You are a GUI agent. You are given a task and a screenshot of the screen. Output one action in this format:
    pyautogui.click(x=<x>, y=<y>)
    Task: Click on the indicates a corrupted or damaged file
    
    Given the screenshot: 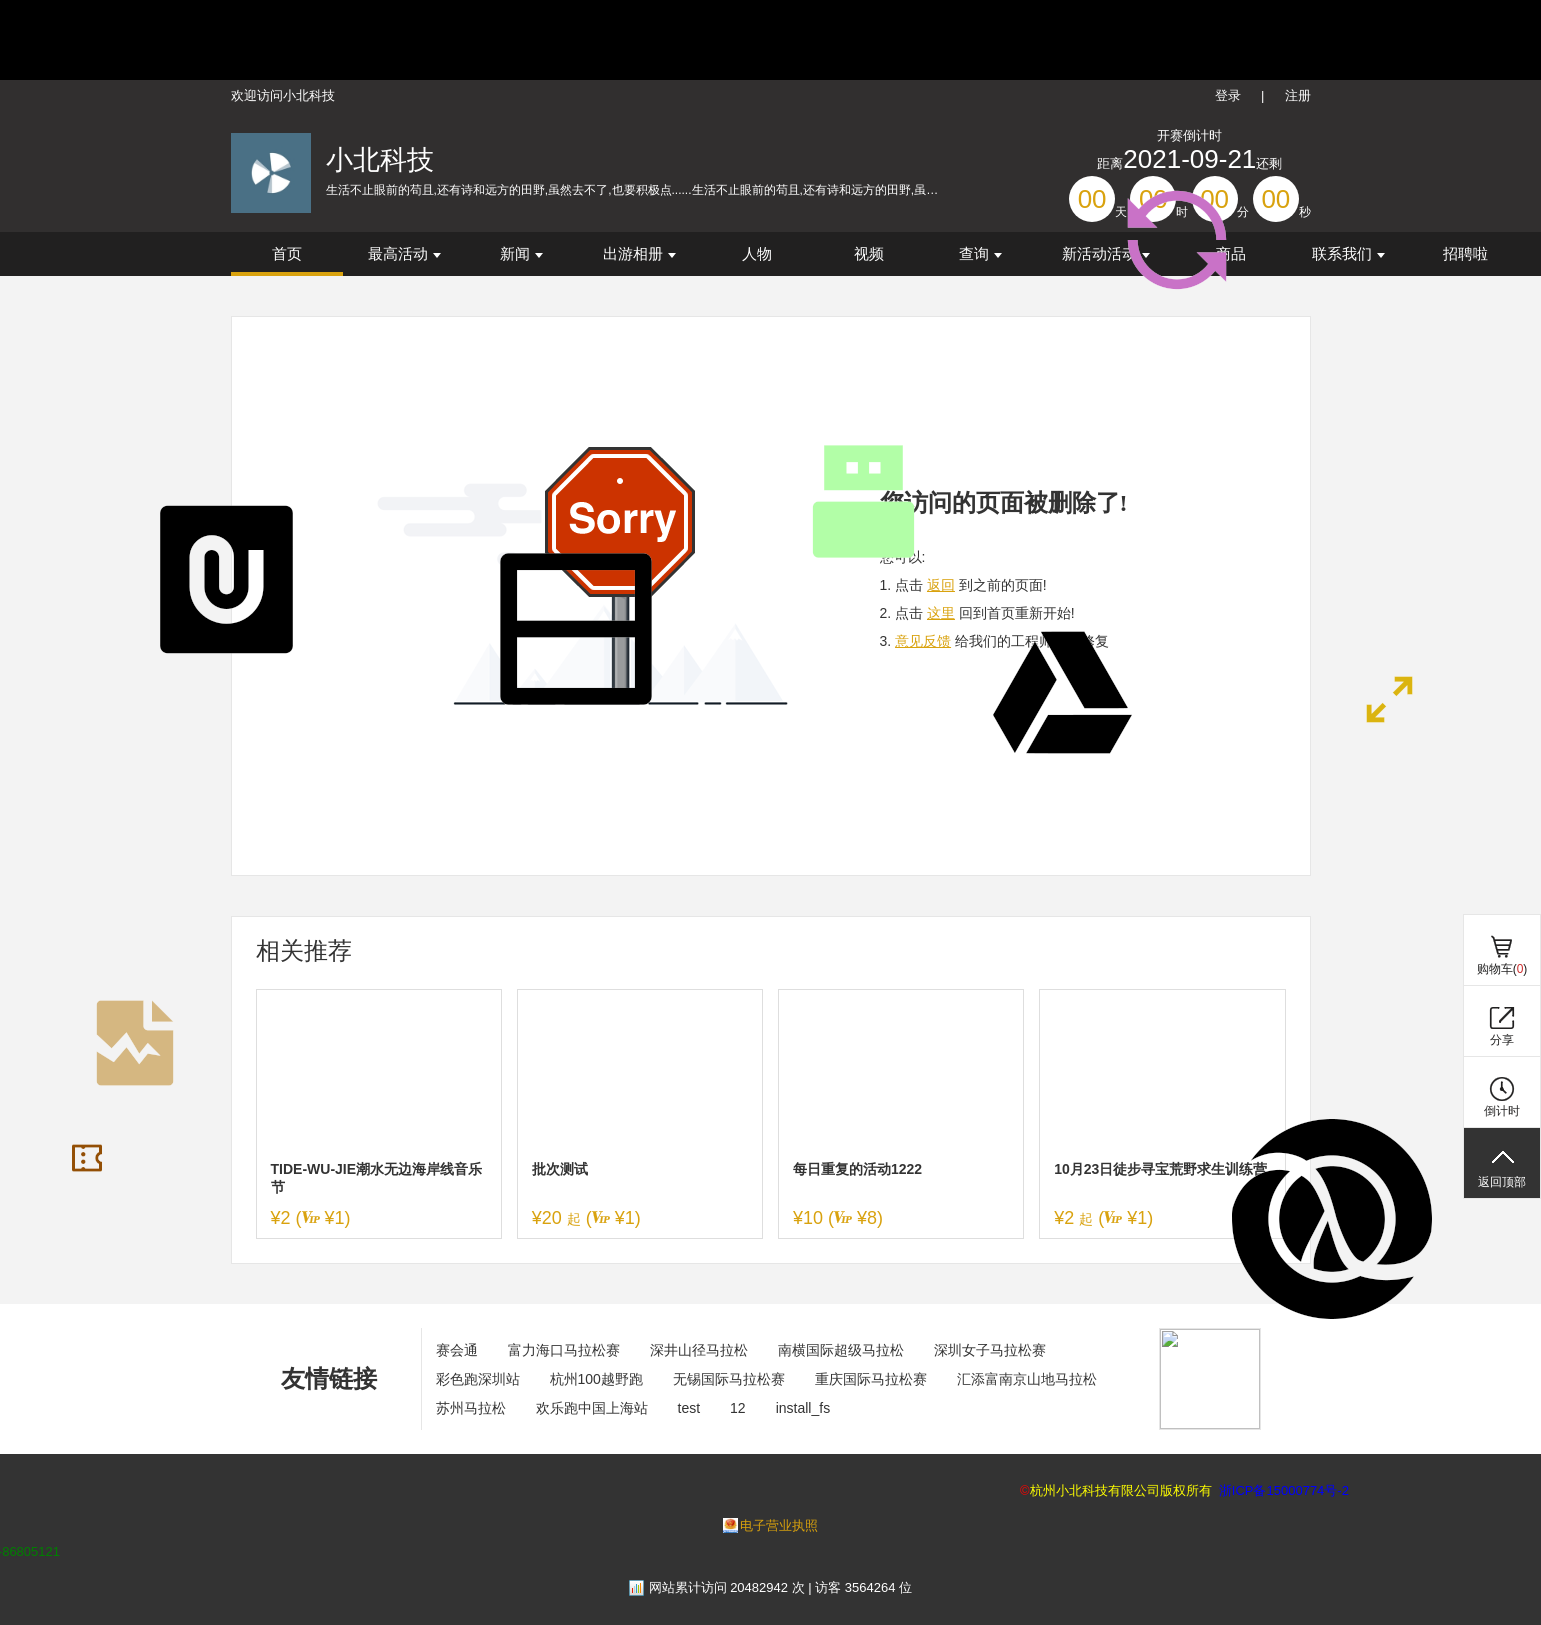 What is the action you would take?
    pyautogui.click(x=135, y=1043)
    